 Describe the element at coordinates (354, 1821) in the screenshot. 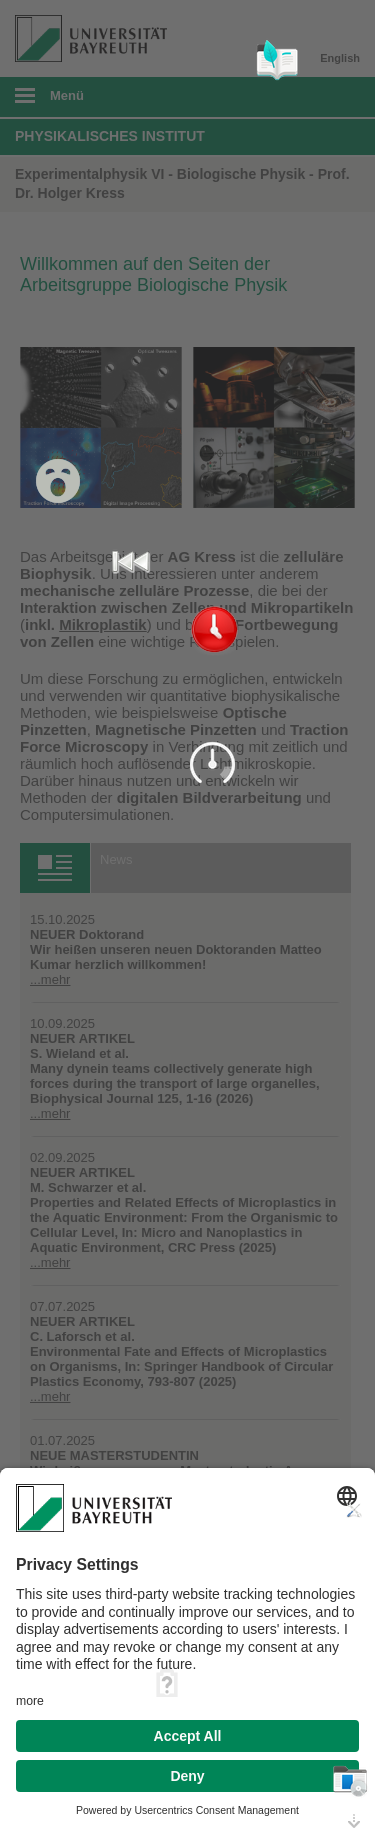

I see `open downloads folder` at that location.